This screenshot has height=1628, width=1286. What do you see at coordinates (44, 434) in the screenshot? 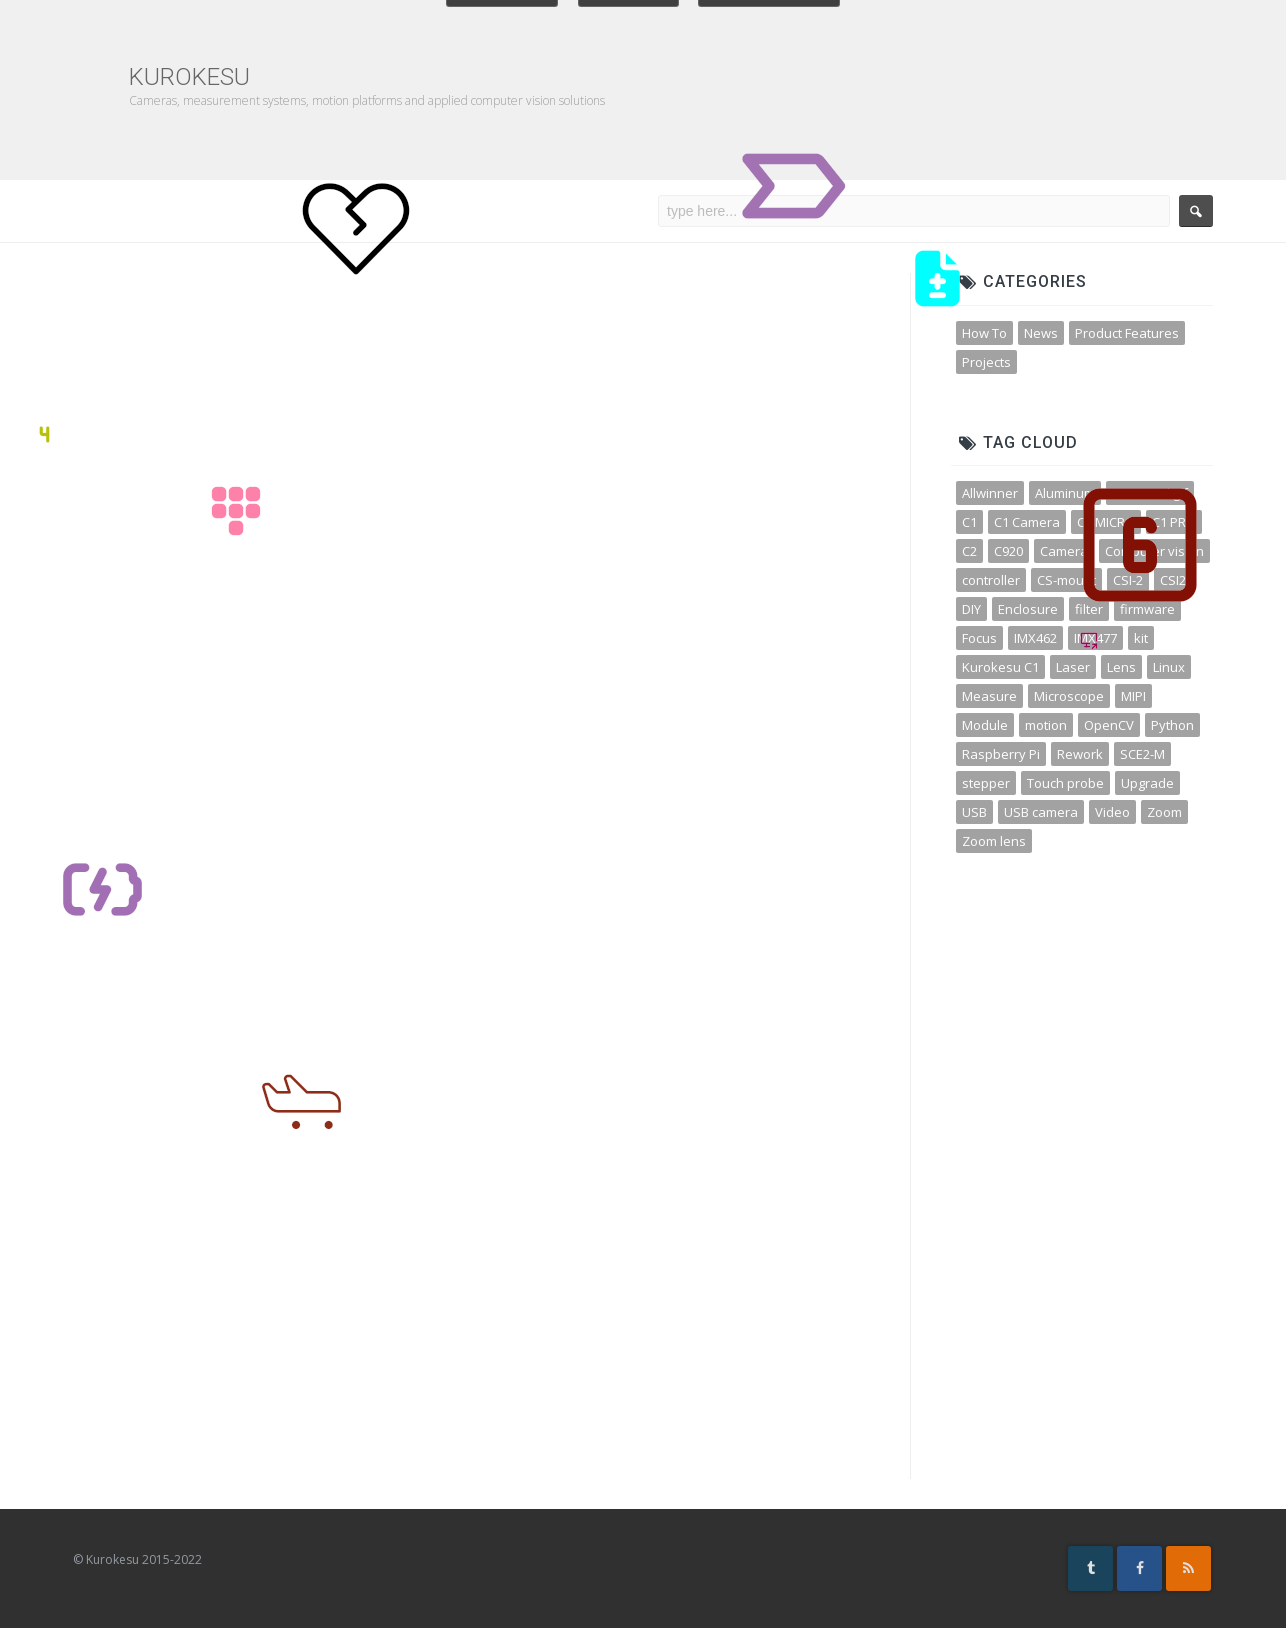
I see `indicates step 4 in a multi-step process` at bounding box center [44, 434].